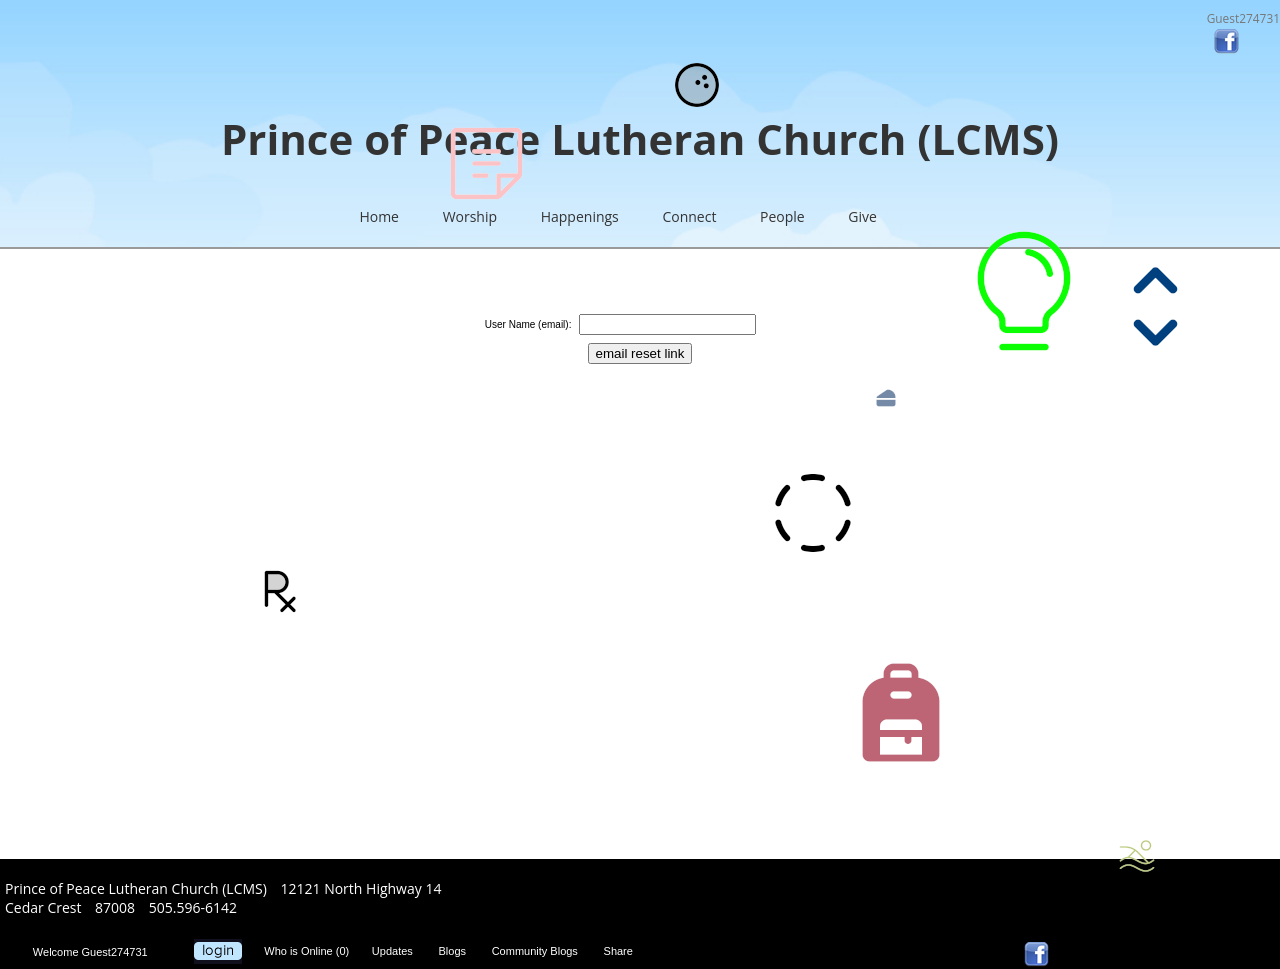 This screenshot has width=1280, height=969. What do you see at coordinates (486, 163) in the screenshot?
I see `create a new note` at bounding box center [486, 163].